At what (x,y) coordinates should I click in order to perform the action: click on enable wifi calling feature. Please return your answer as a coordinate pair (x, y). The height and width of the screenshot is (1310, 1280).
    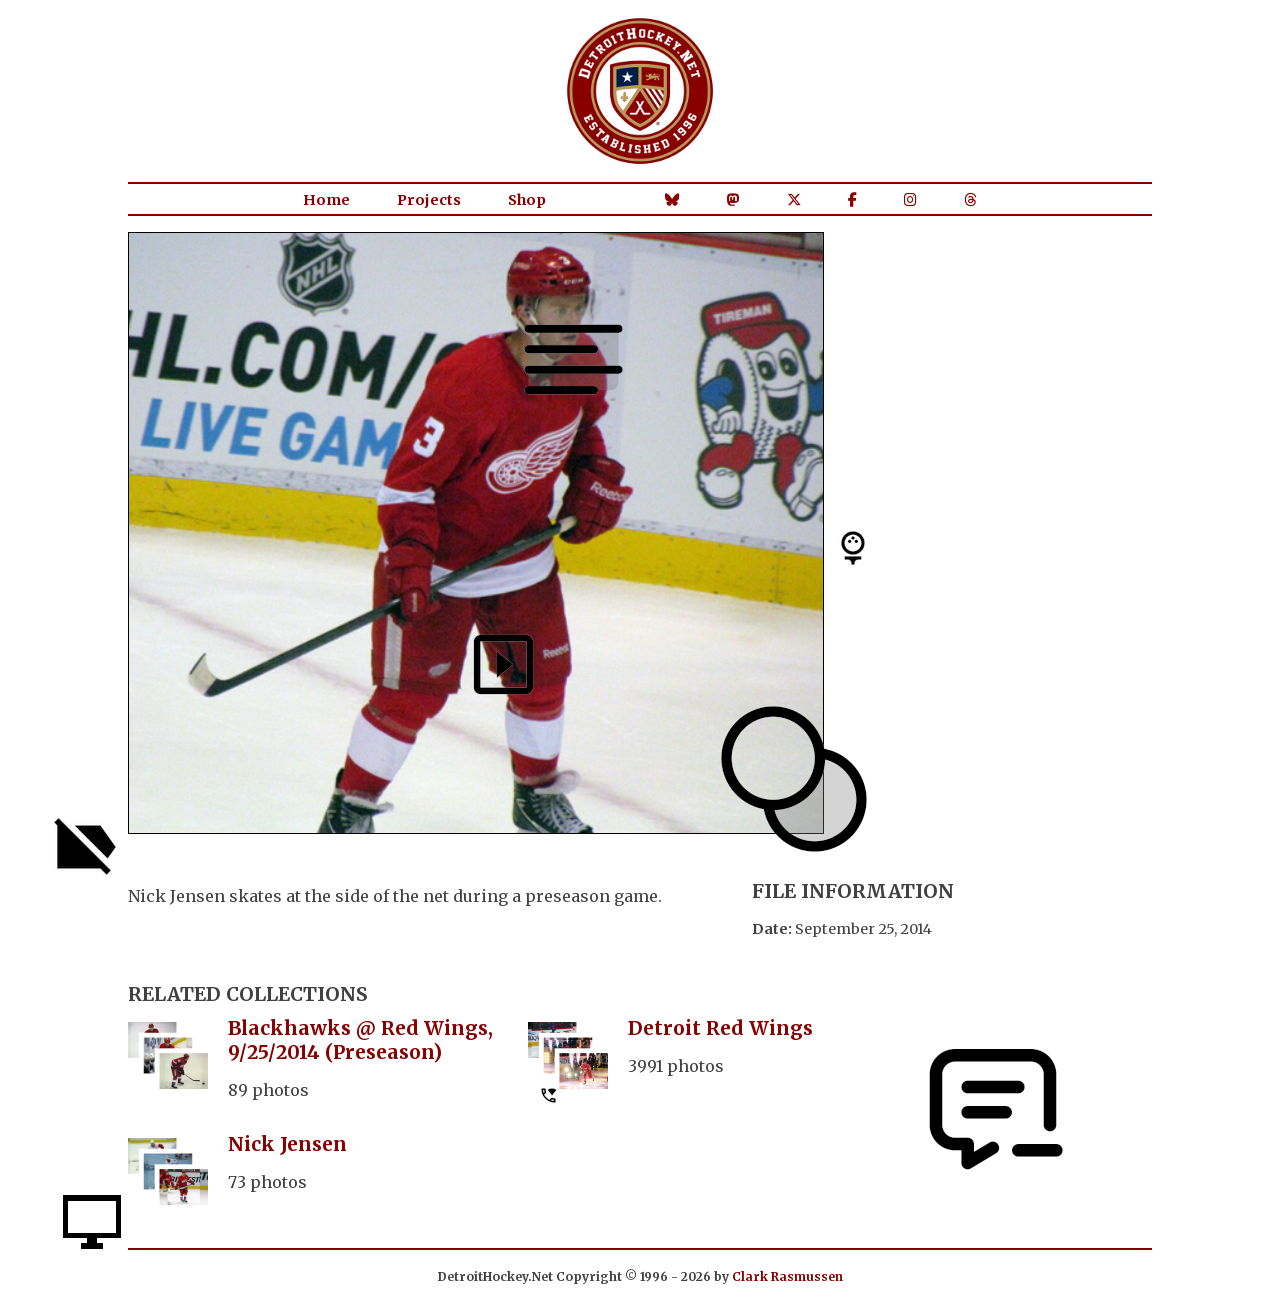
    Looking at the image, I should click on (548, 1095).